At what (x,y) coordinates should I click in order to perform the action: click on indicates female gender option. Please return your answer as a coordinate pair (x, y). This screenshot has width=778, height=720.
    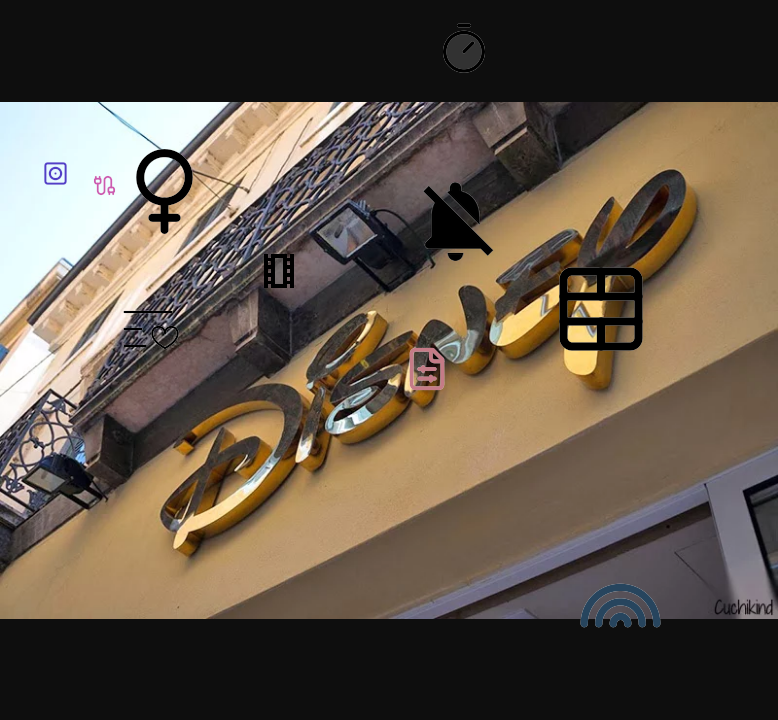
    Looking at the image, I should click on (164, 189).